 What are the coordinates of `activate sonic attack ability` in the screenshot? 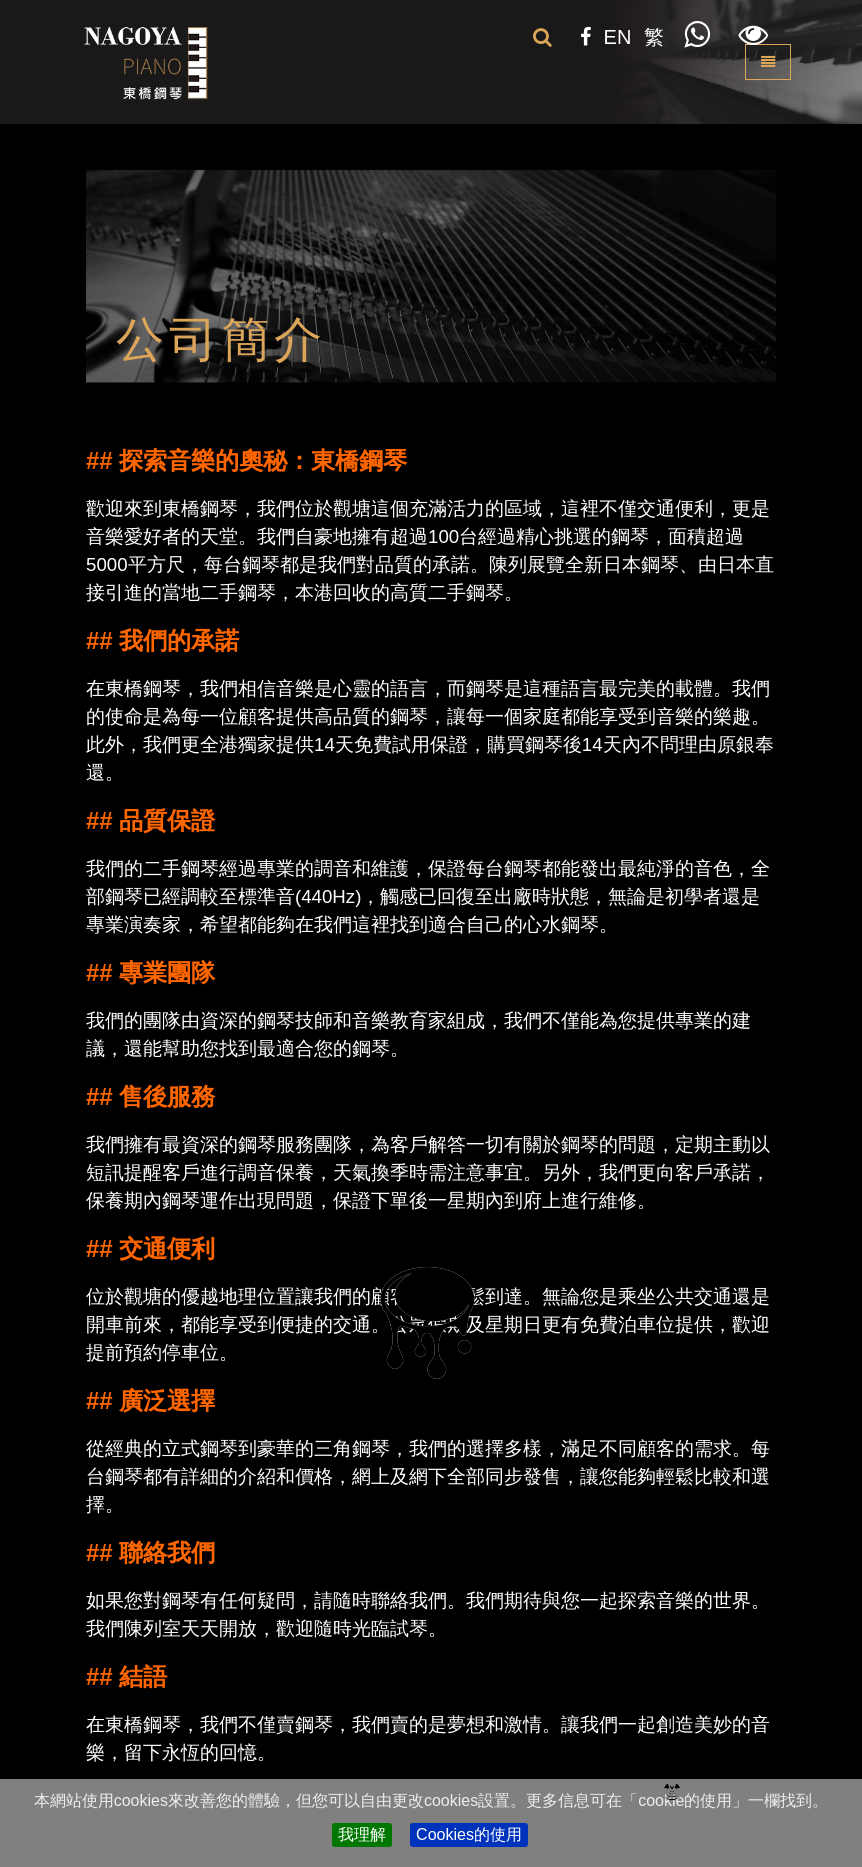 It's located at (672, 1792).